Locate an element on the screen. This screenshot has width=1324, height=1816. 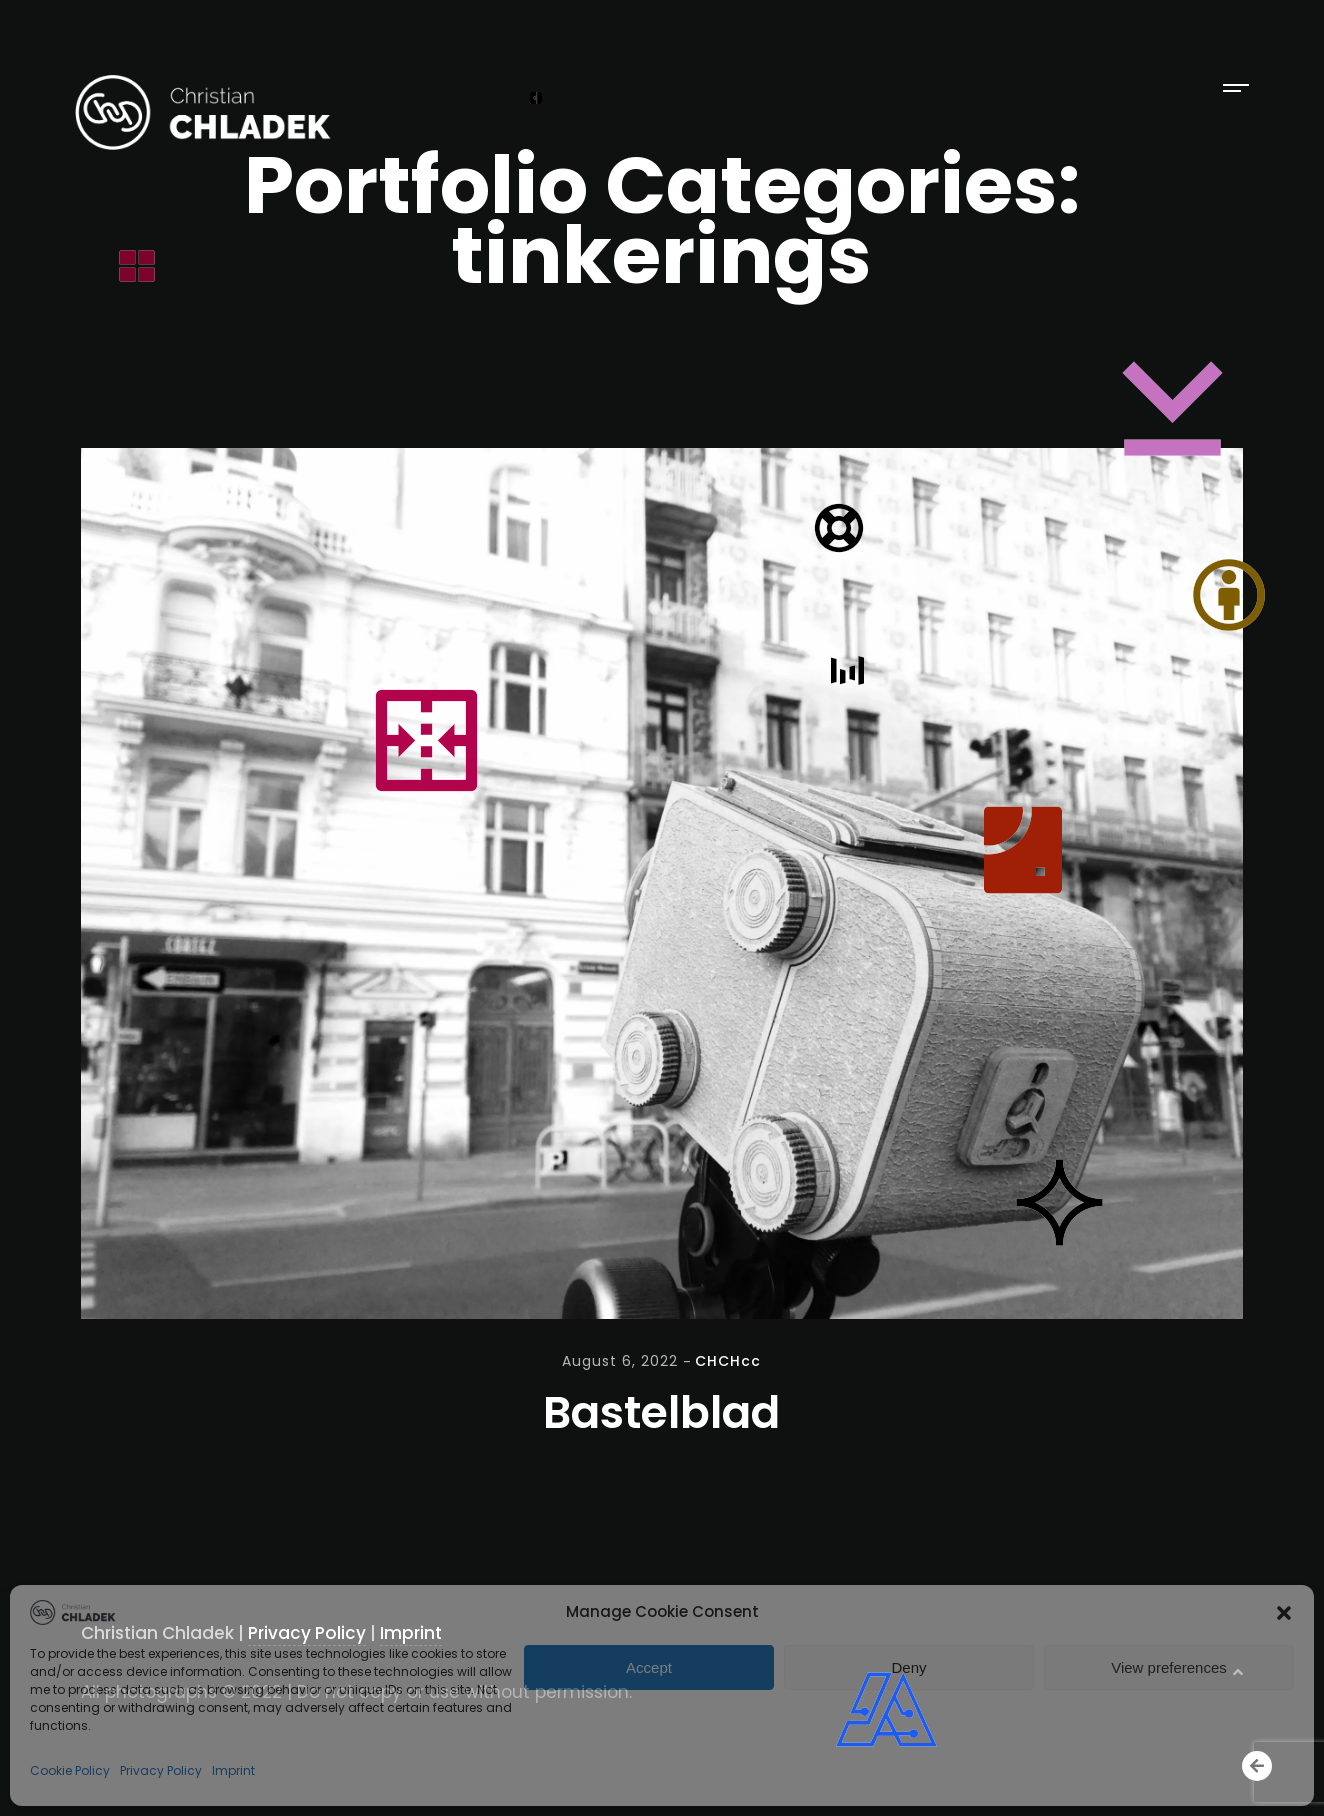
access help or support center is located at coordinates (839, 528).